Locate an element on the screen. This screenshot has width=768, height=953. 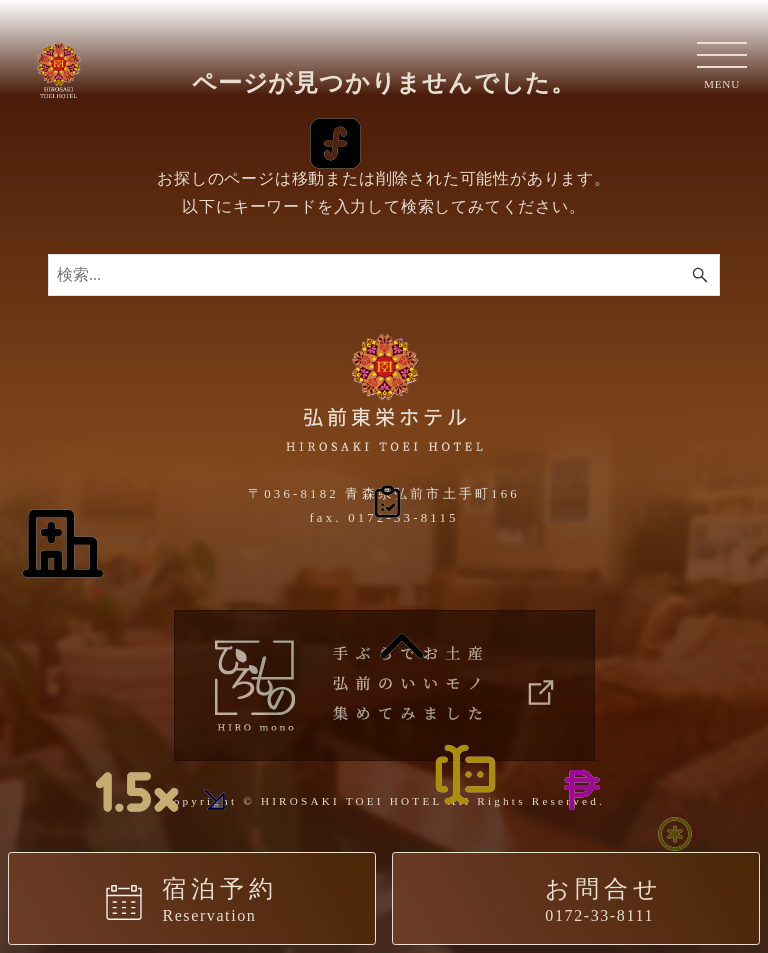
collapse an expanded section is located at coordinates (402, 646).